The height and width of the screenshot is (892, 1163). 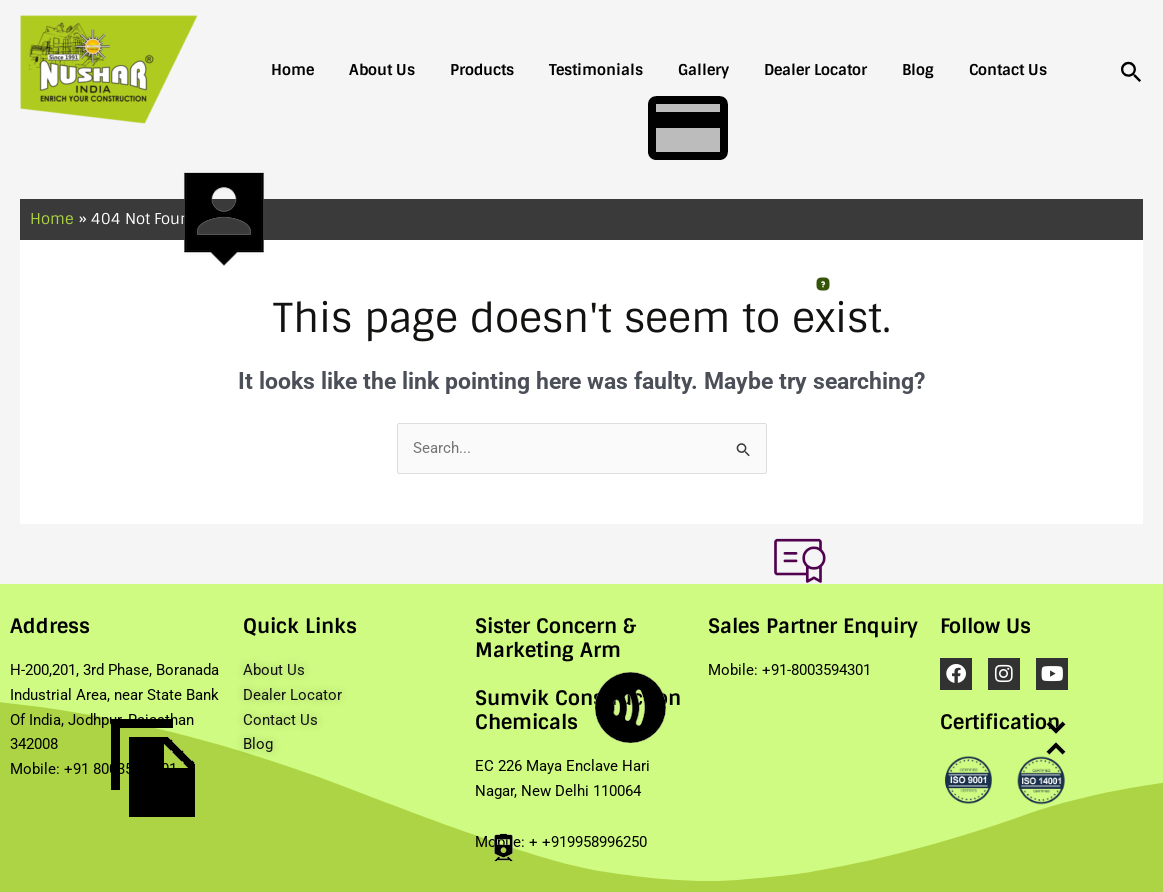 I want to click on view a person's location on the map, so click(x=224, y=217).